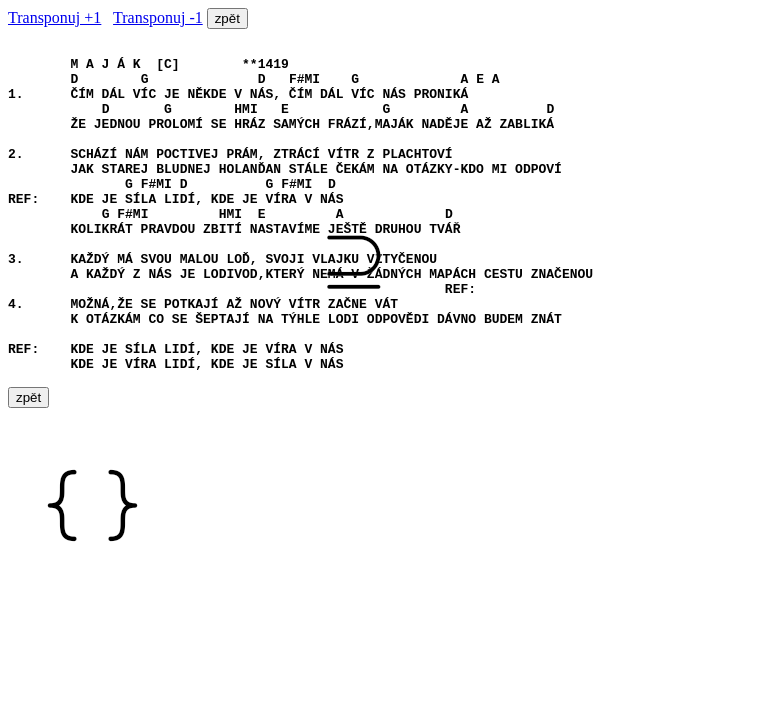 Image resolution: width=764 pixels, height=720 pixels. What do you see at coordinates (92, 505) in the screenshot?
I see `view or edit code` at bounding box center [92, 505].